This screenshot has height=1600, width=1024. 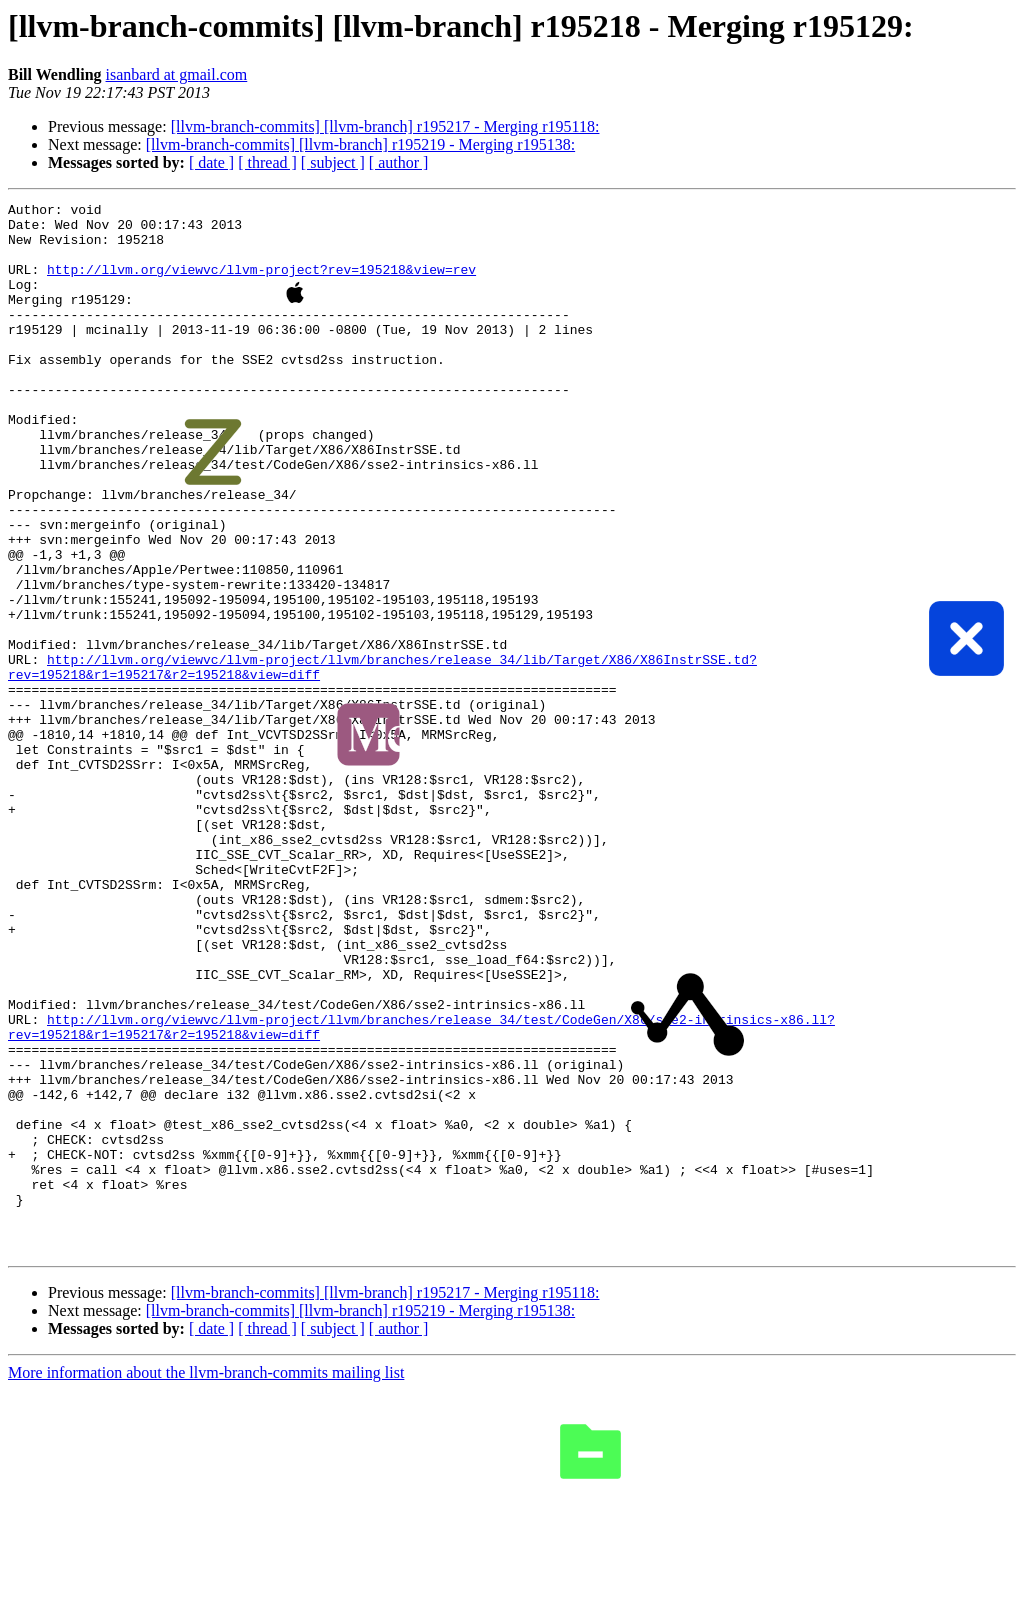 I want to click on alwaysdata hosting service logo, so click(x=687, y=1014).